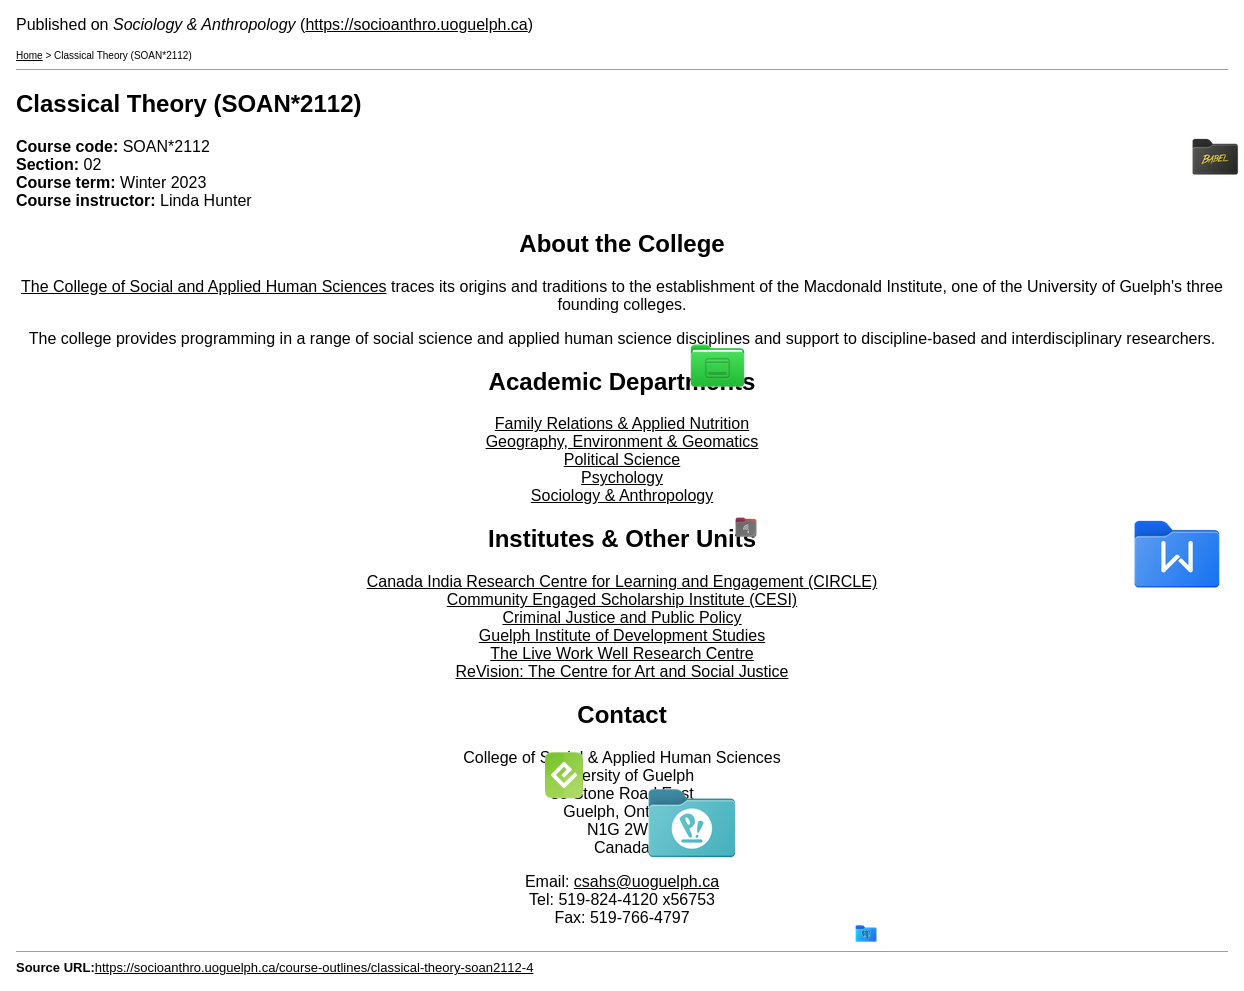  I want to click on folder containing babel configuration files, so click(1215, 158).